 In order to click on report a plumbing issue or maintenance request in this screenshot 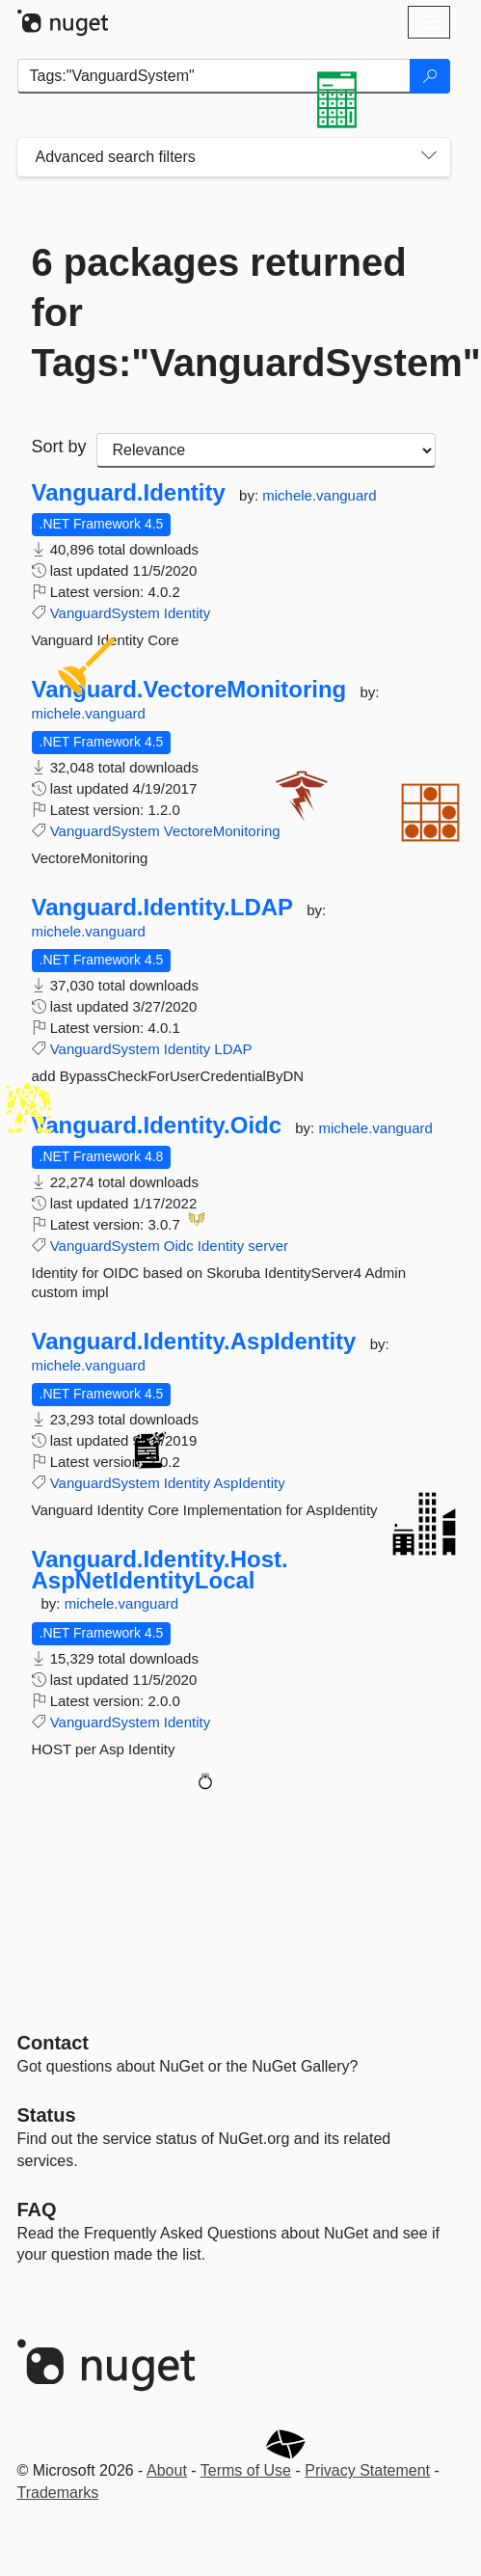, I will do `click(86, 665)`.